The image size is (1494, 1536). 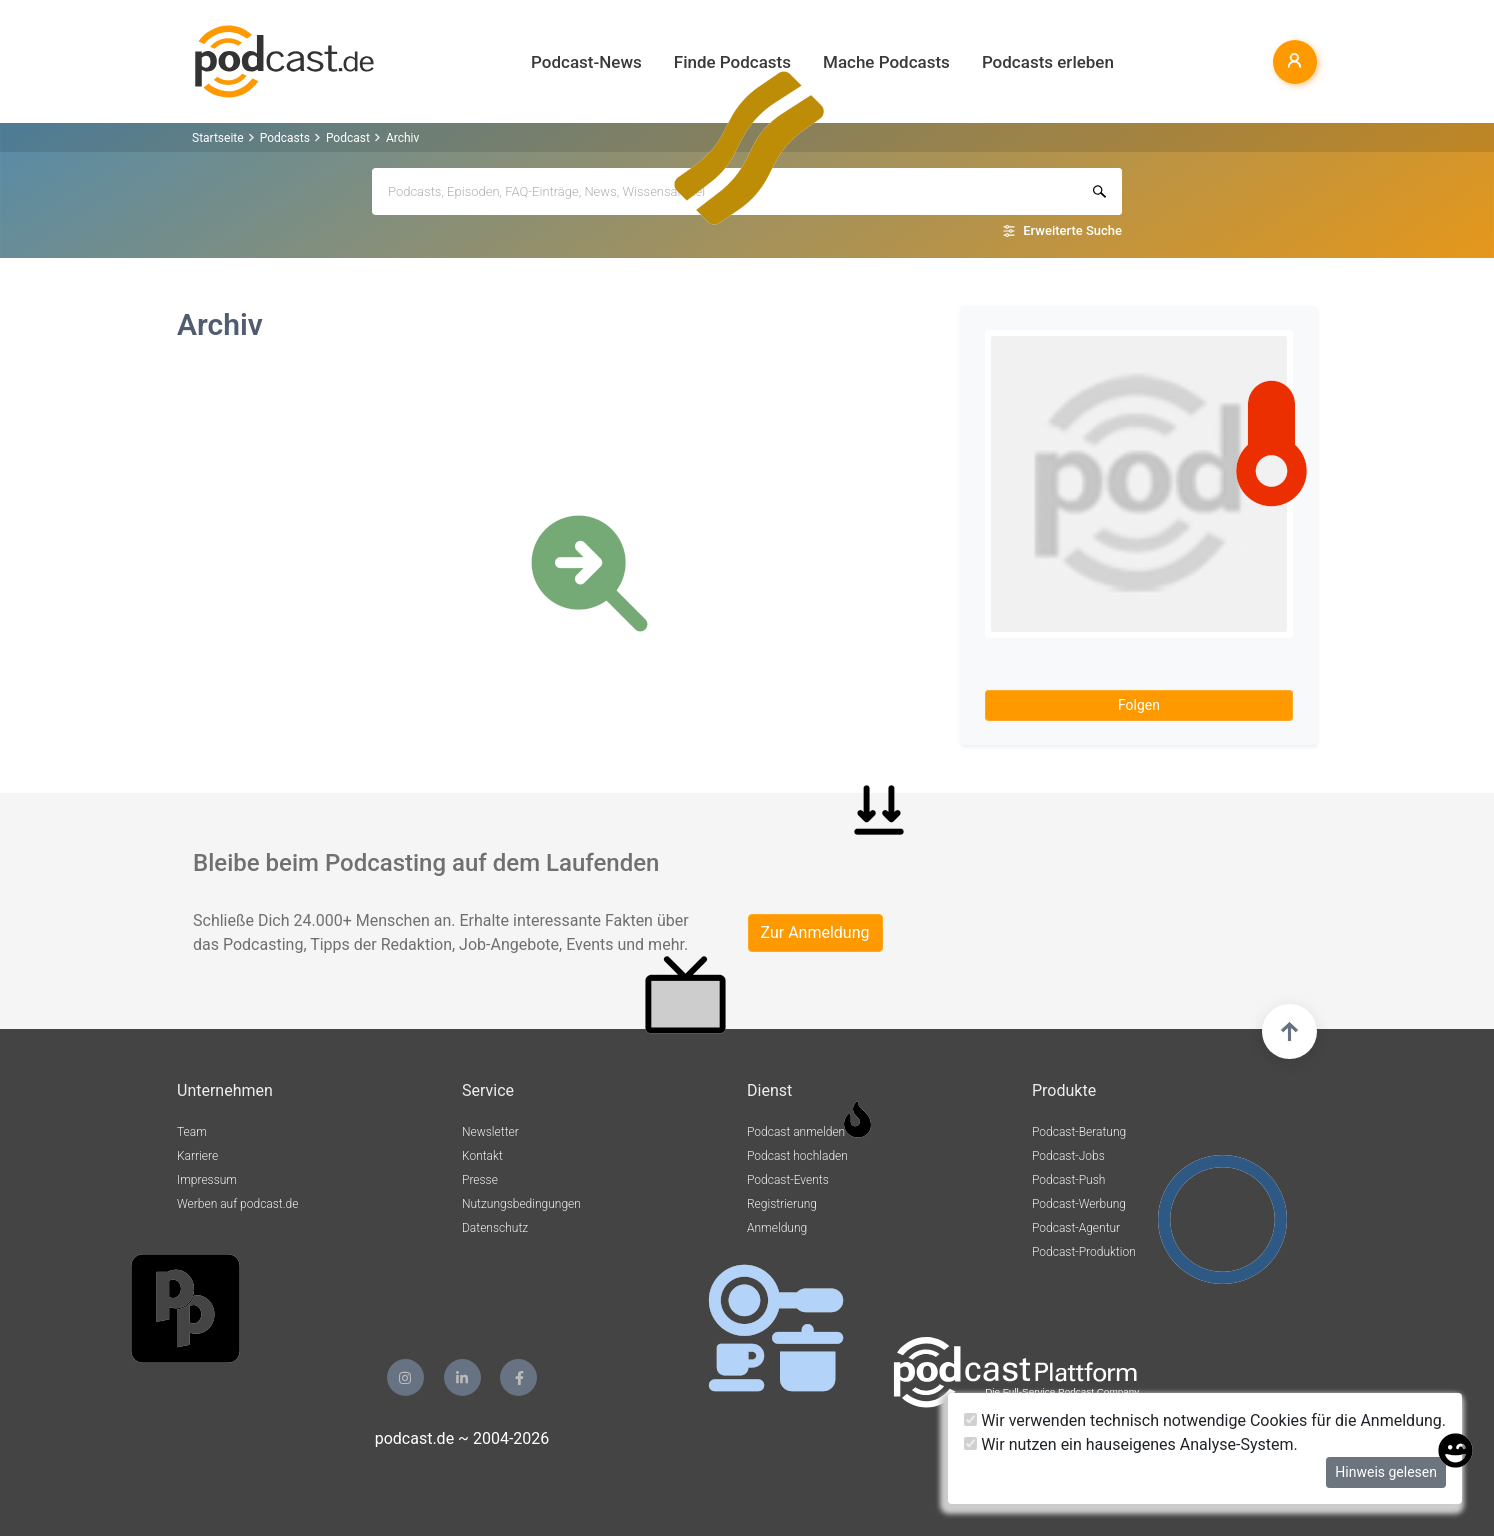 What do you see at coordinates (685, 999) in the screenshot?
I see `access TV or video streaming features` at bounding box center [685, 999].